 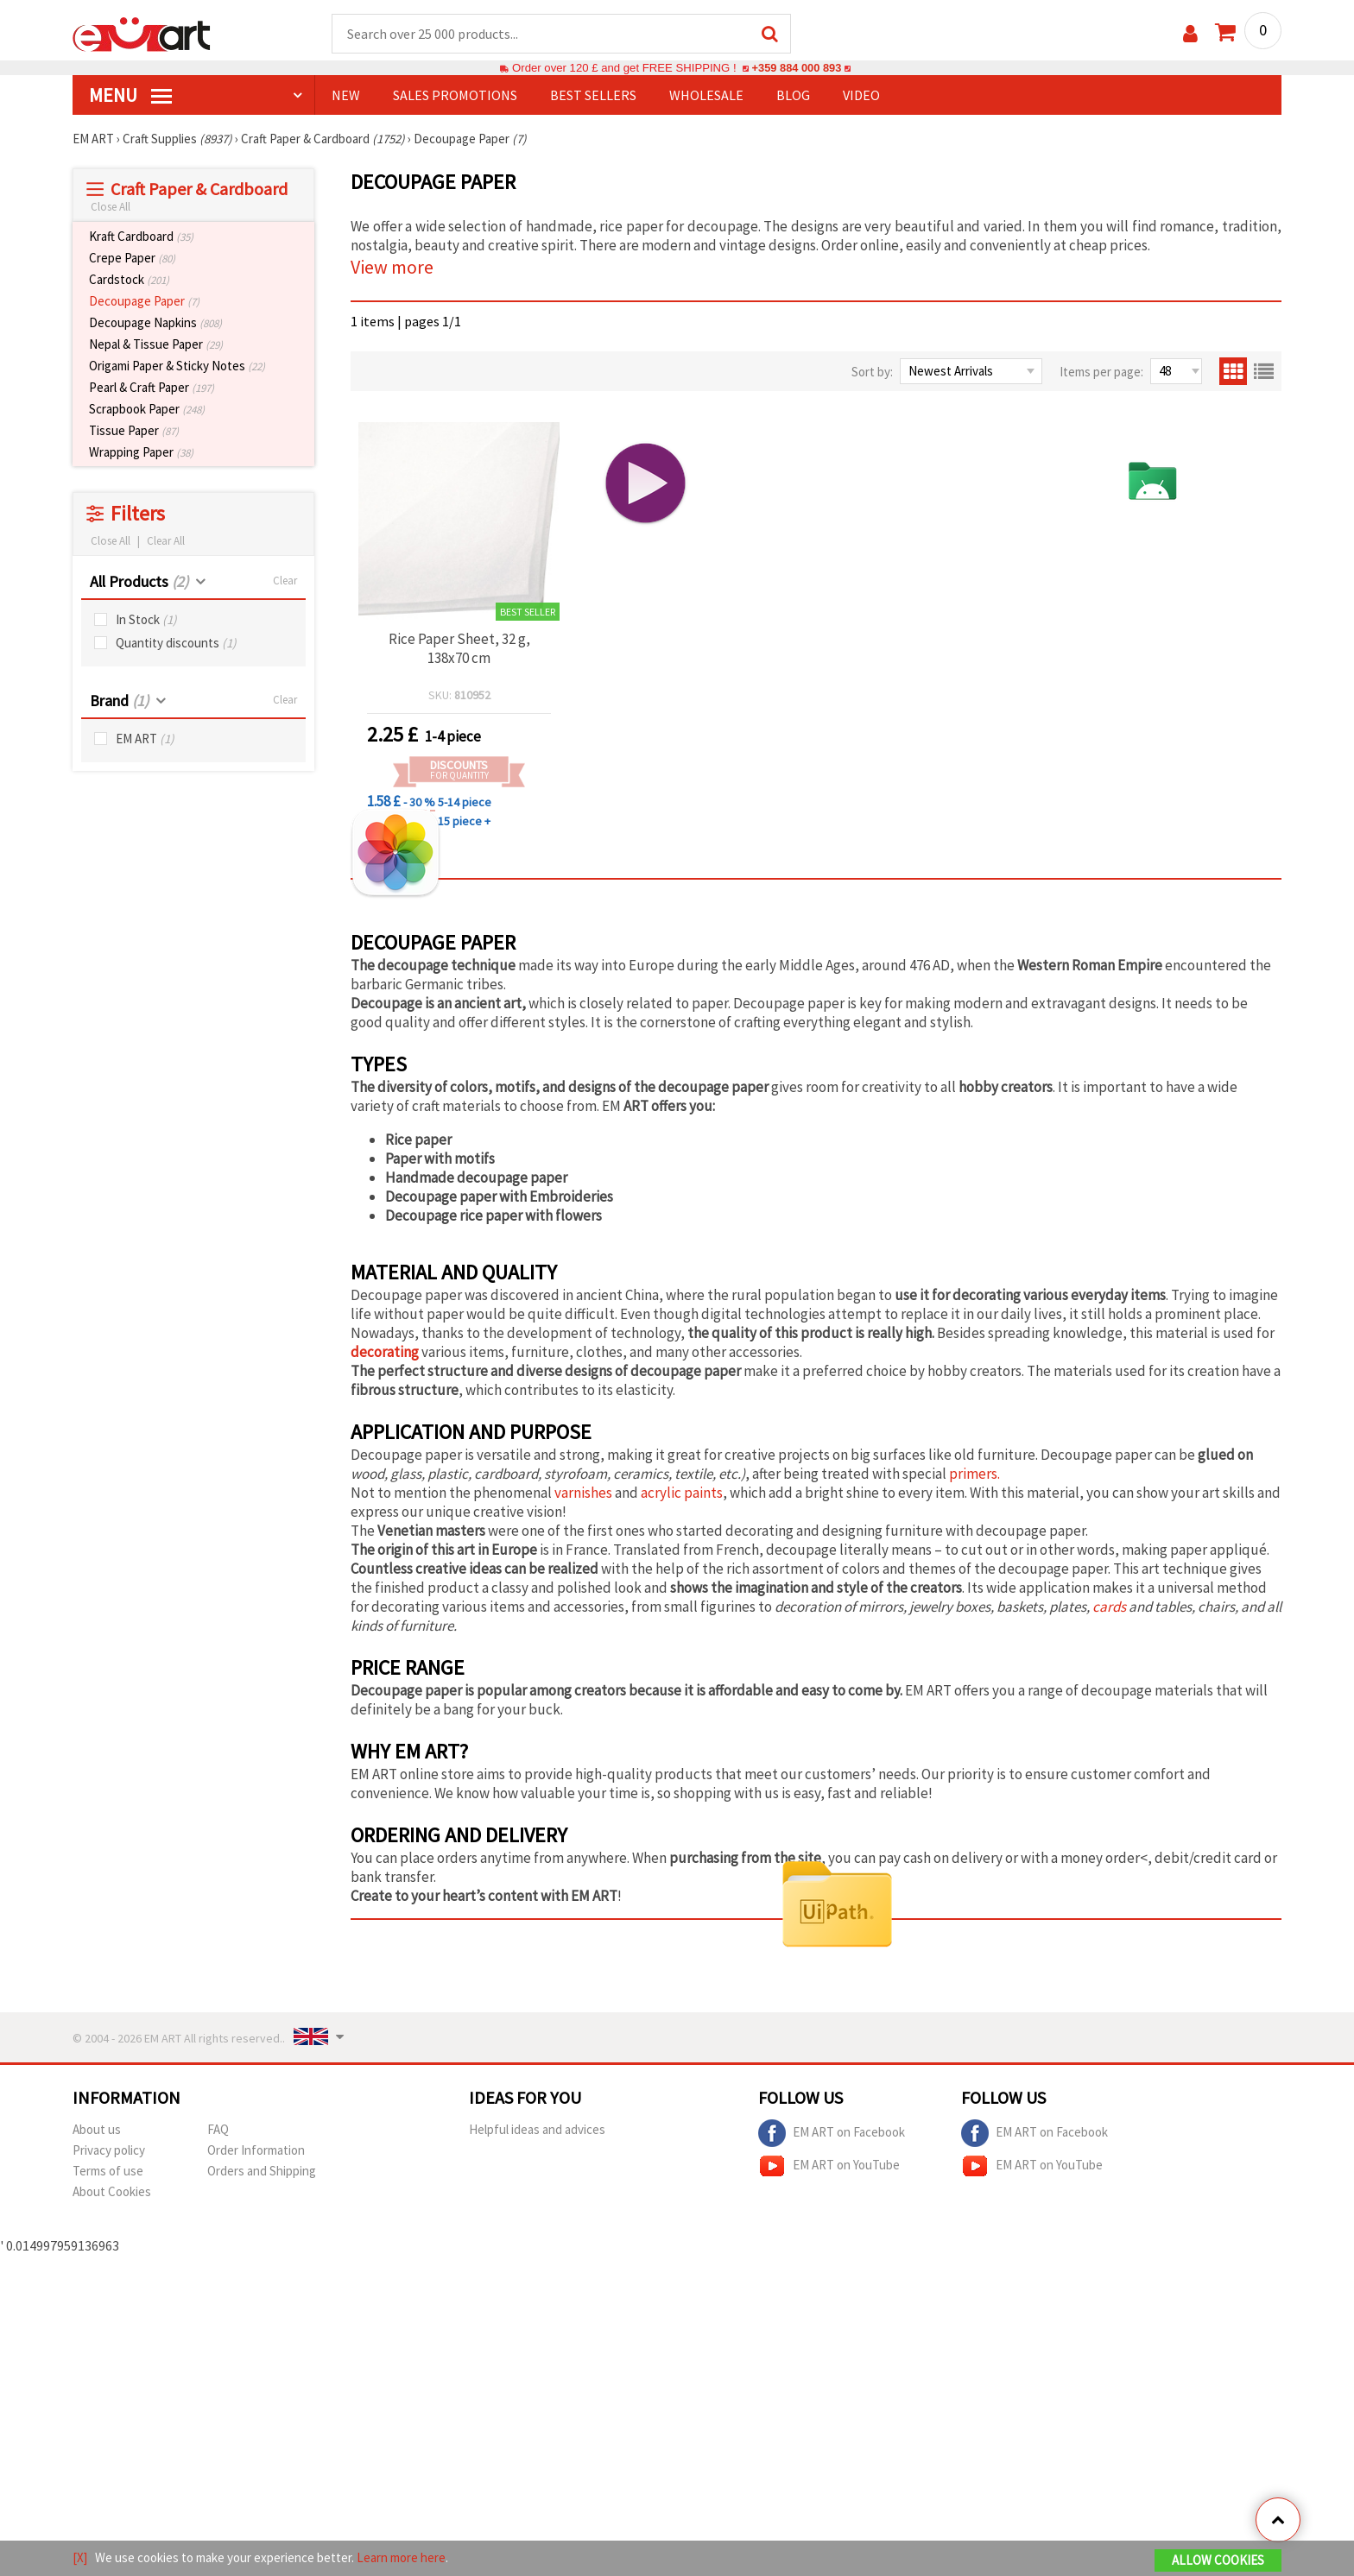 I want to click on open android-related files folder, so click(x=1152, y=482).